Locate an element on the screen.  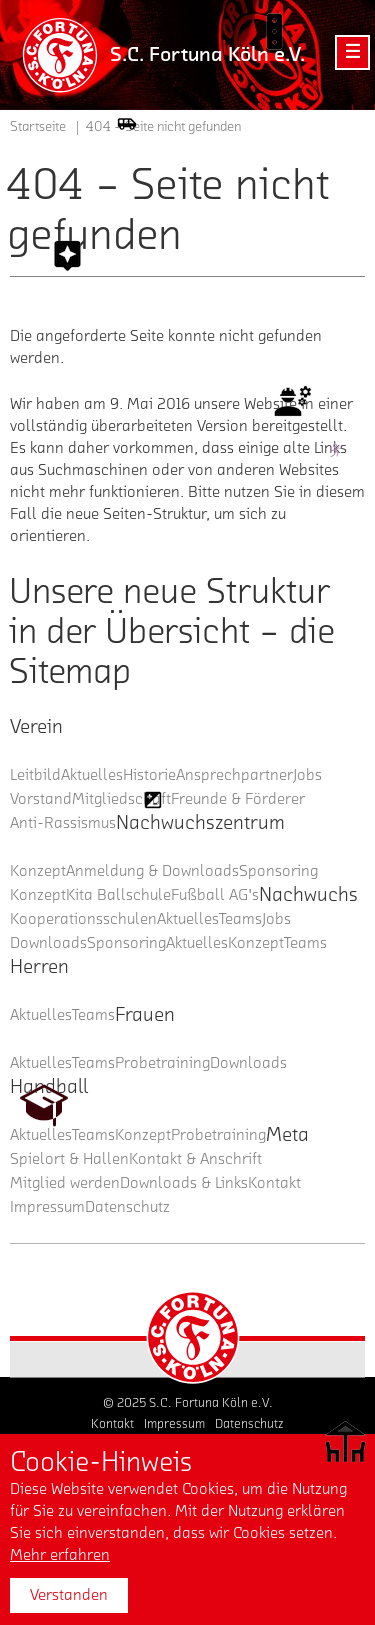
adjust camera ISO sensitivity settings is located at coordinates (153, 800).